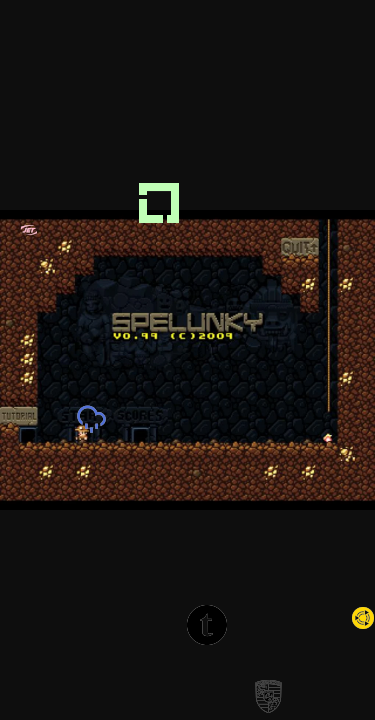  Describe the element at coordinates (159, 203) in the screenshot. I see `linux foundation logo` at that location.